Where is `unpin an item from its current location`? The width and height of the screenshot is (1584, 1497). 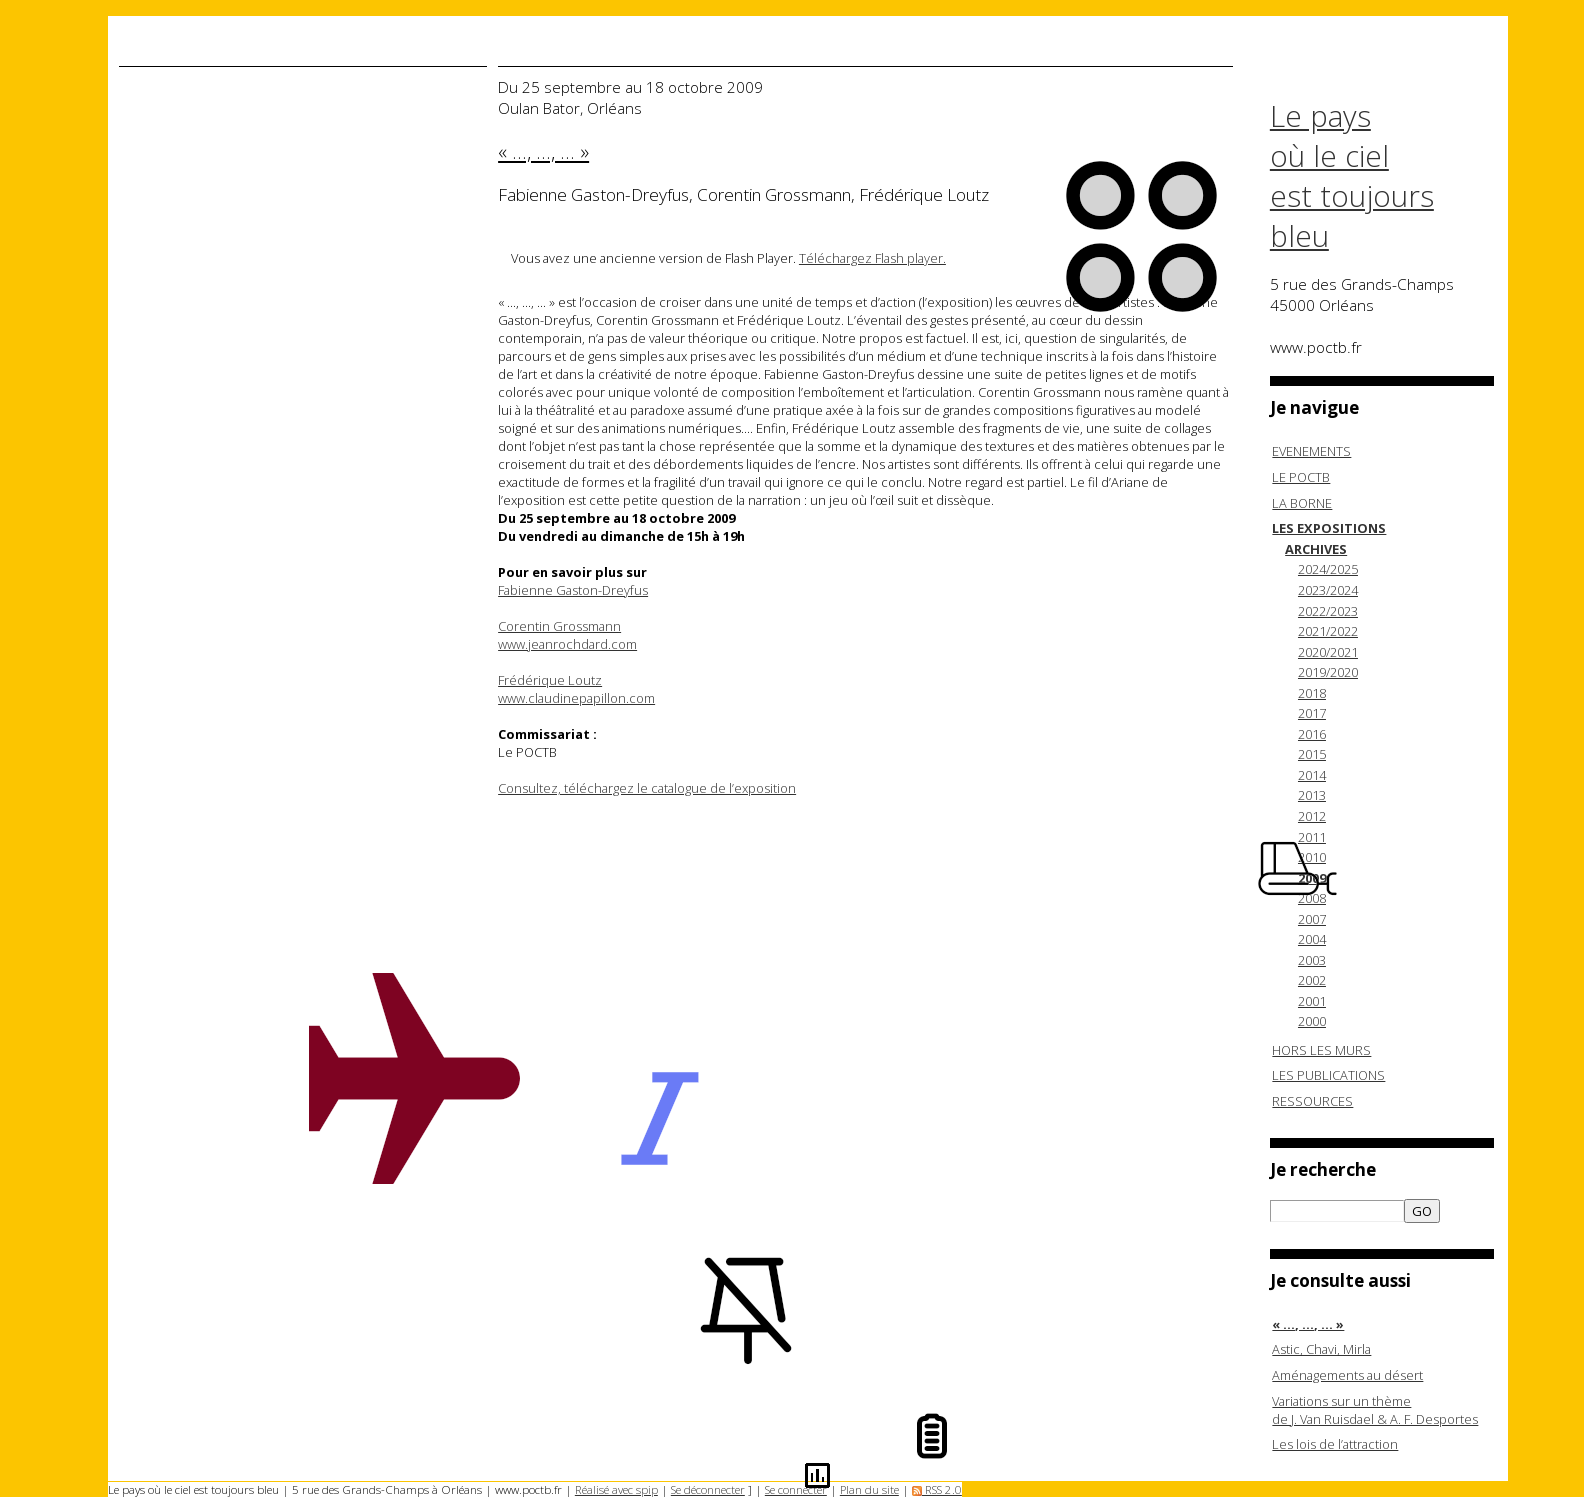 unpin an item from its current location is located at coordinates (748, 1305).